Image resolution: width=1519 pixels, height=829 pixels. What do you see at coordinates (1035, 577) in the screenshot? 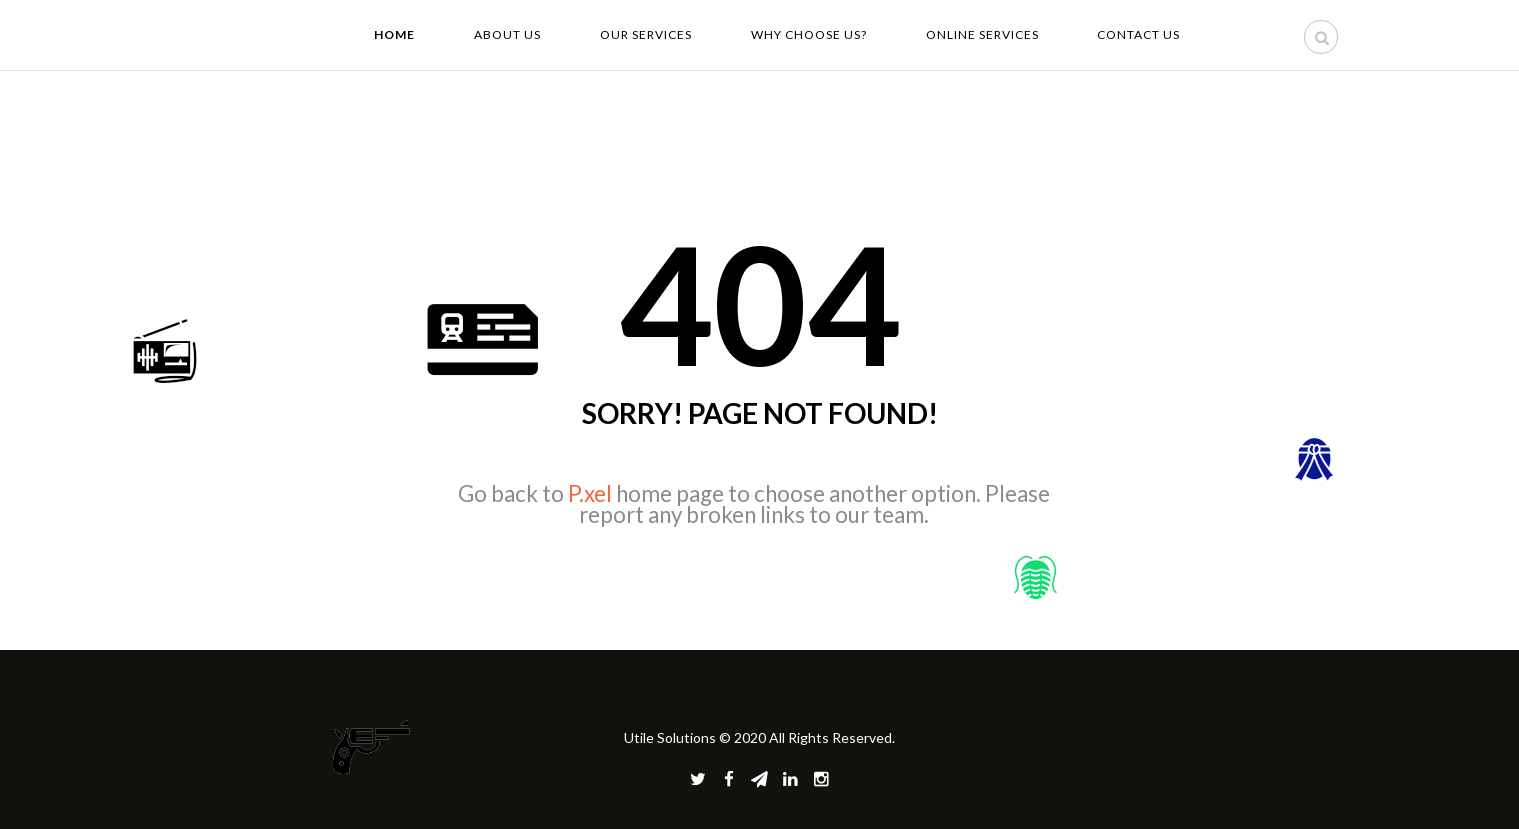
I see `trilobite fossil icon for a paleontology or natural history app` at bounding box center [1035, 577].